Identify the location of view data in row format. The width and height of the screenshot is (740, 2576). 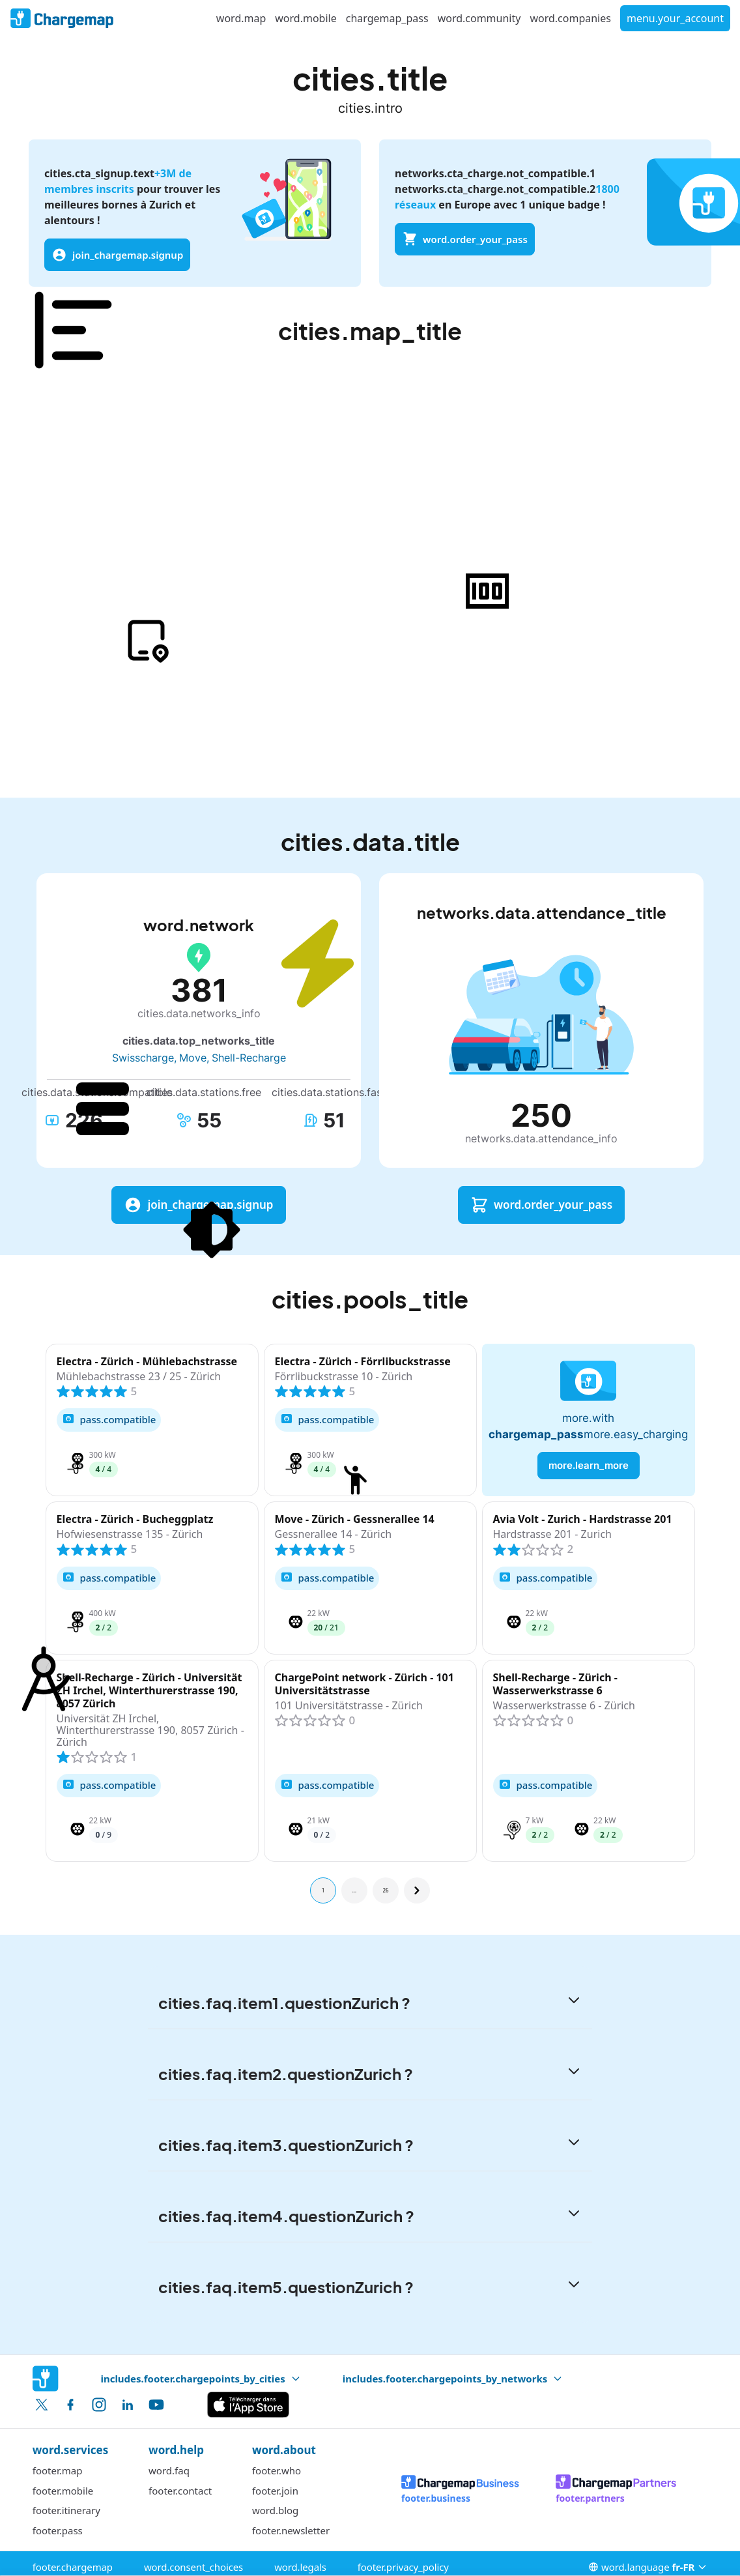
(102, 1108).